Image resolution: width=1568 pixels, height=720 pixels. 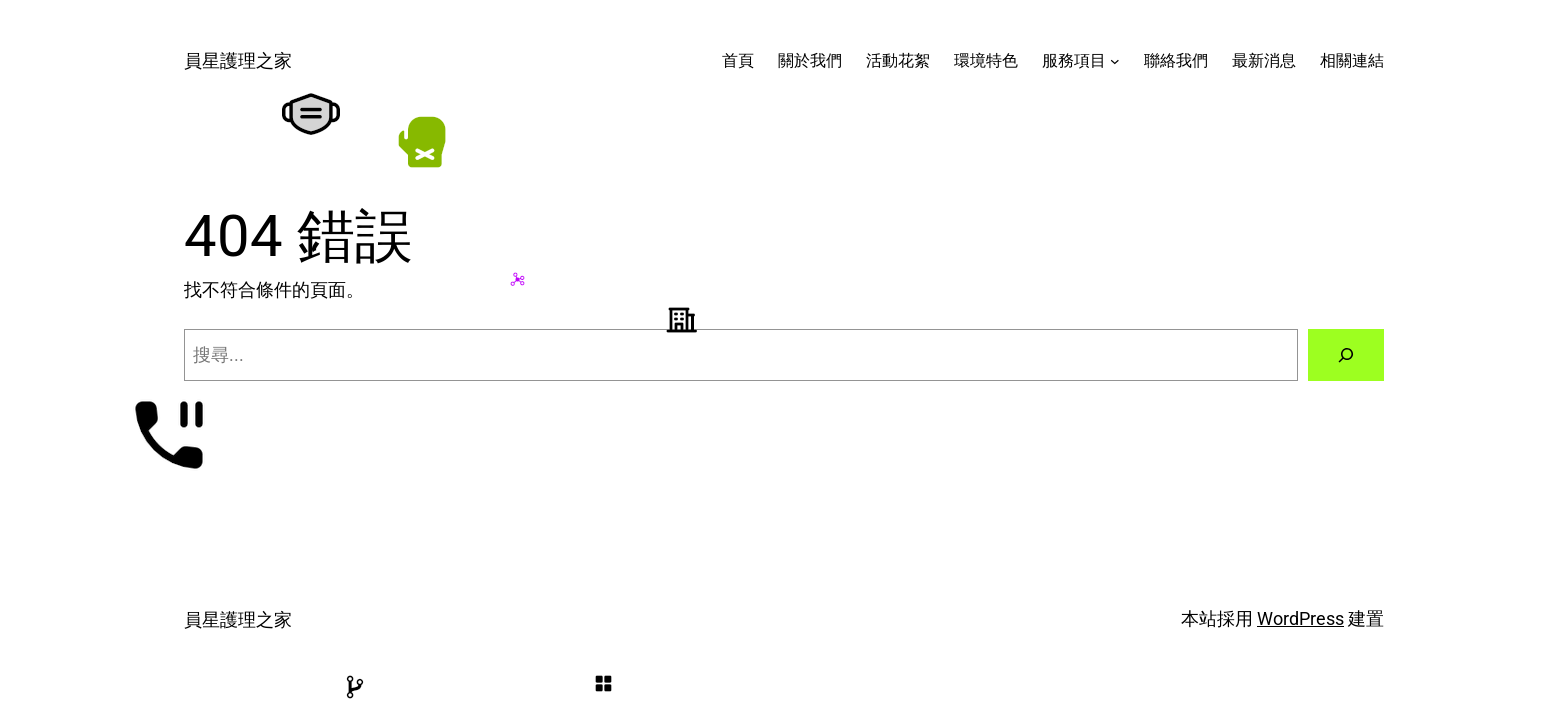 What do you see at coordinates (169, 435) in the screenshot?
I see `call on hold` at bounding box center [169, 435].